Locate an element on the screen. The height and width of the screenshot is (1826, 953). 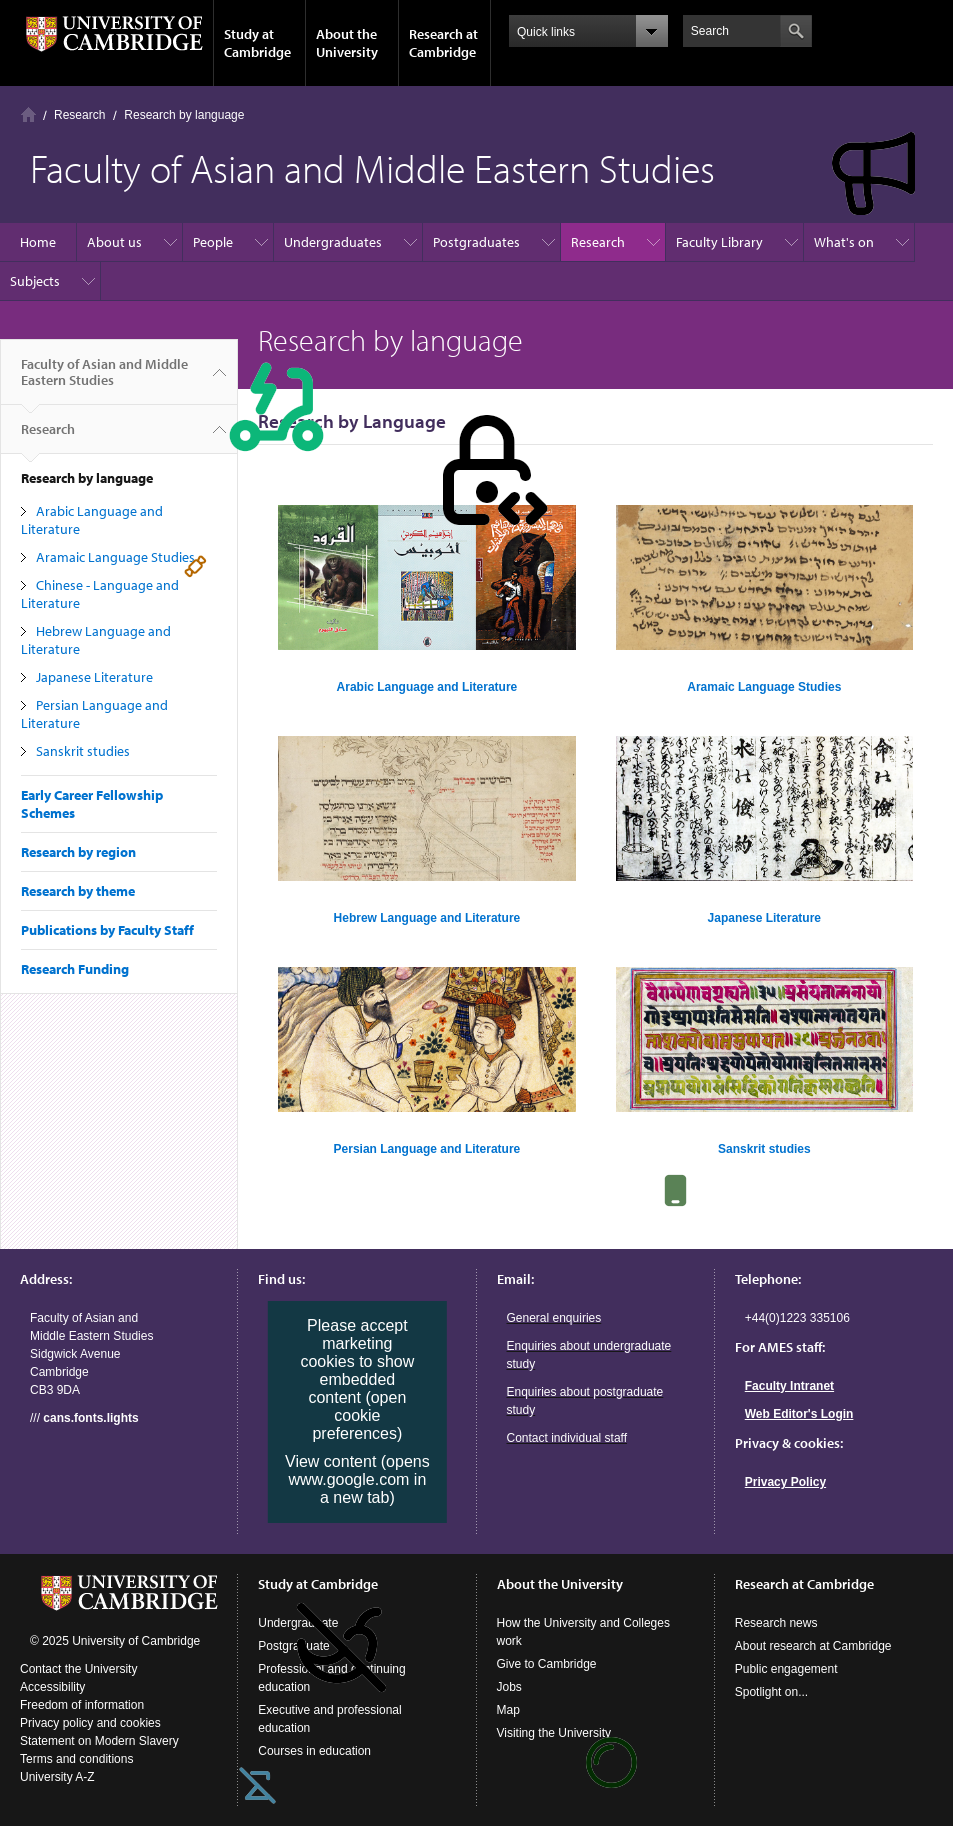
disable automatic sum calculation is located at coordinates (257, 1785).